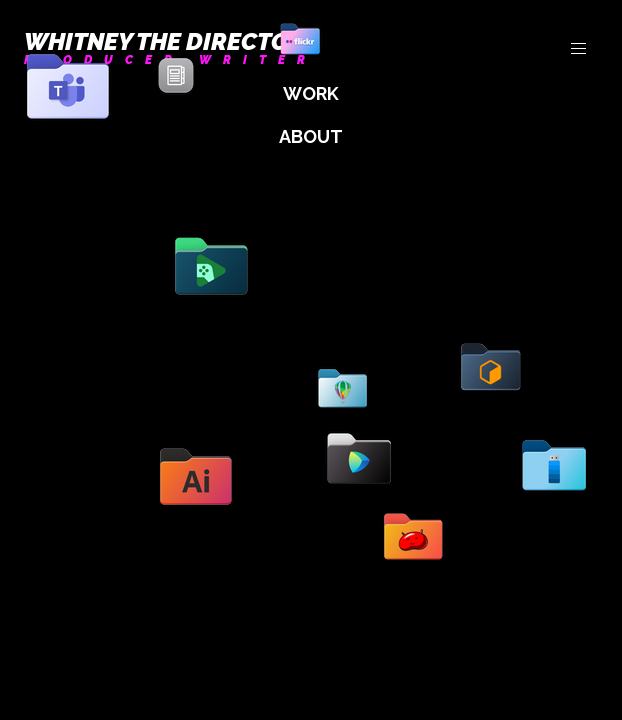  What do you see at coordinates (195, 478) in the screenshot?
I see `open folder containing Adobe Illustrator files` at bounding box center [195, 478].